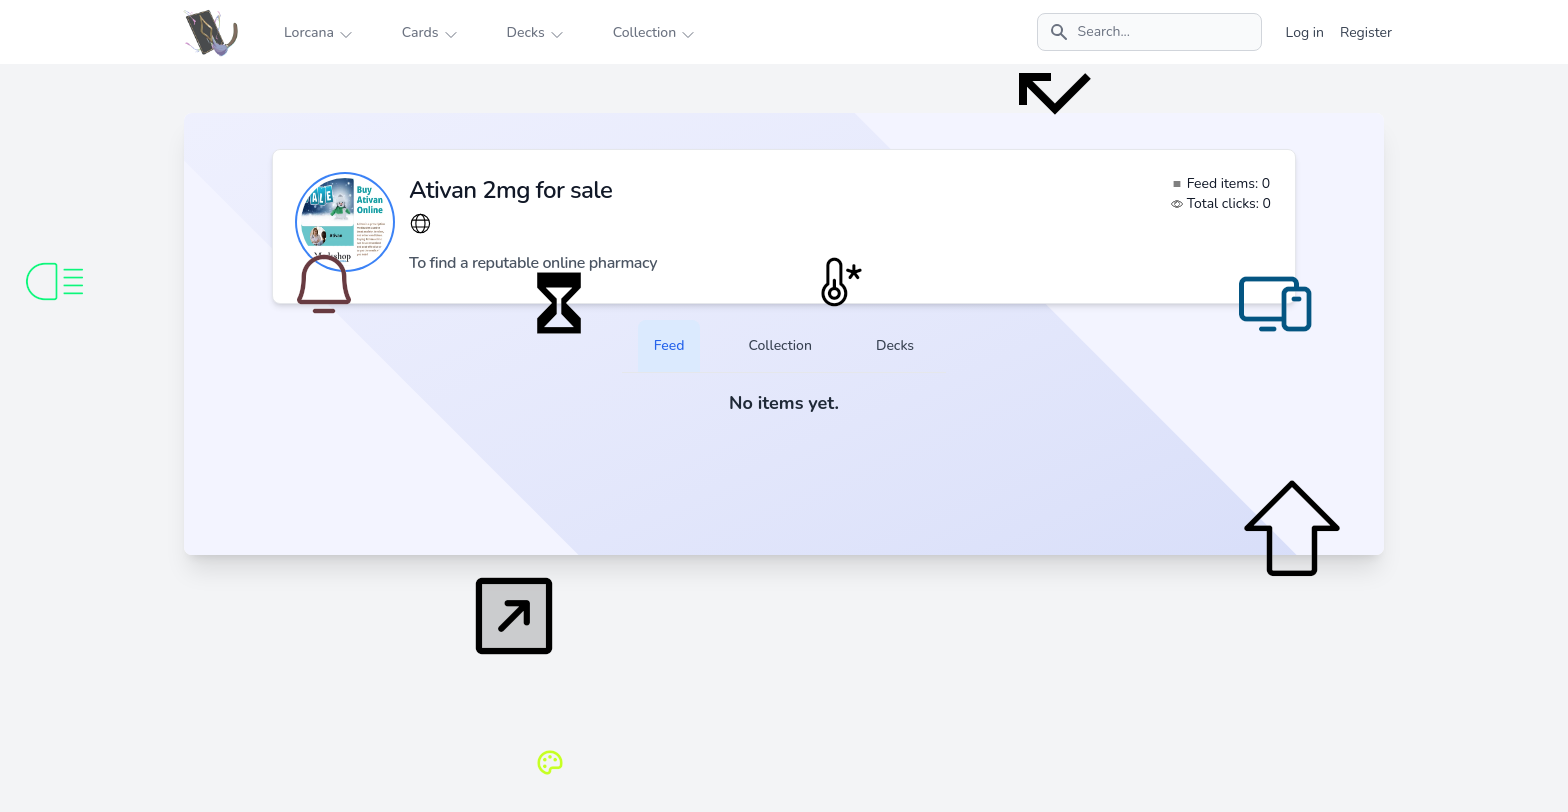 This screenshot has height=812, width=1568. I want to click on access color or theme settings, so click(550, 763).